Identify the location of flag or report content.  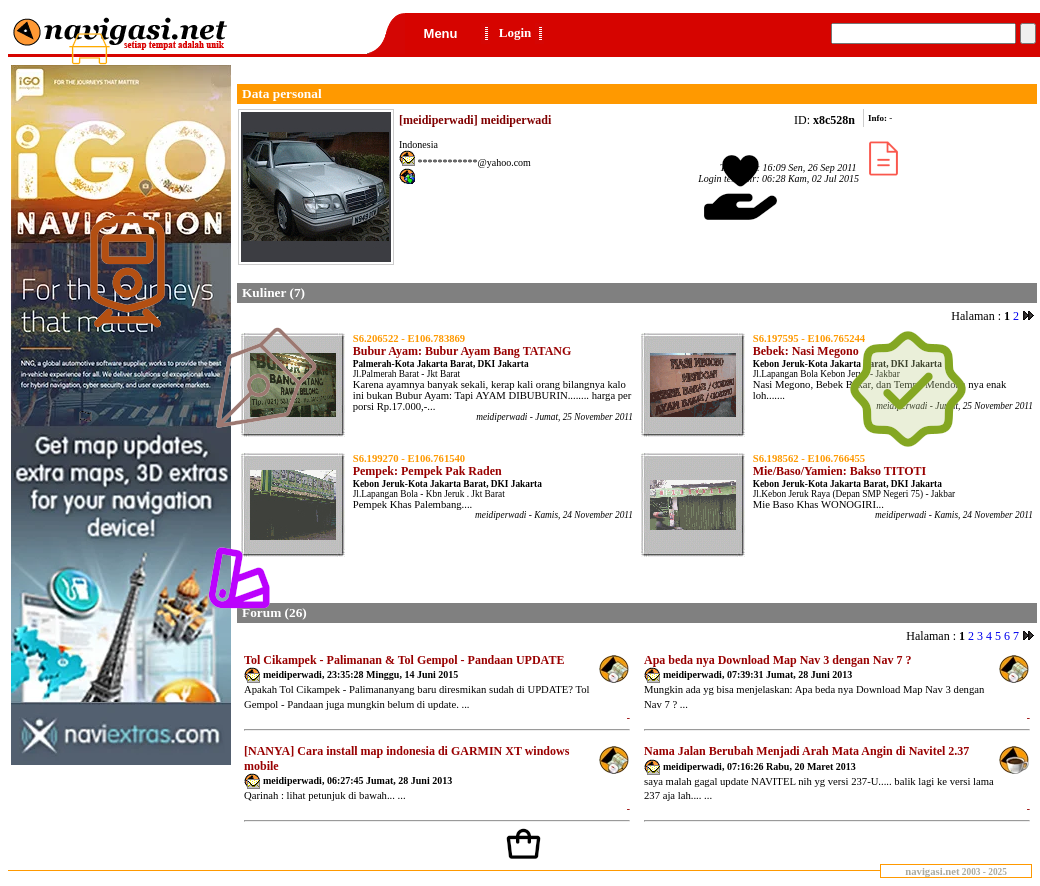
(85, 417).